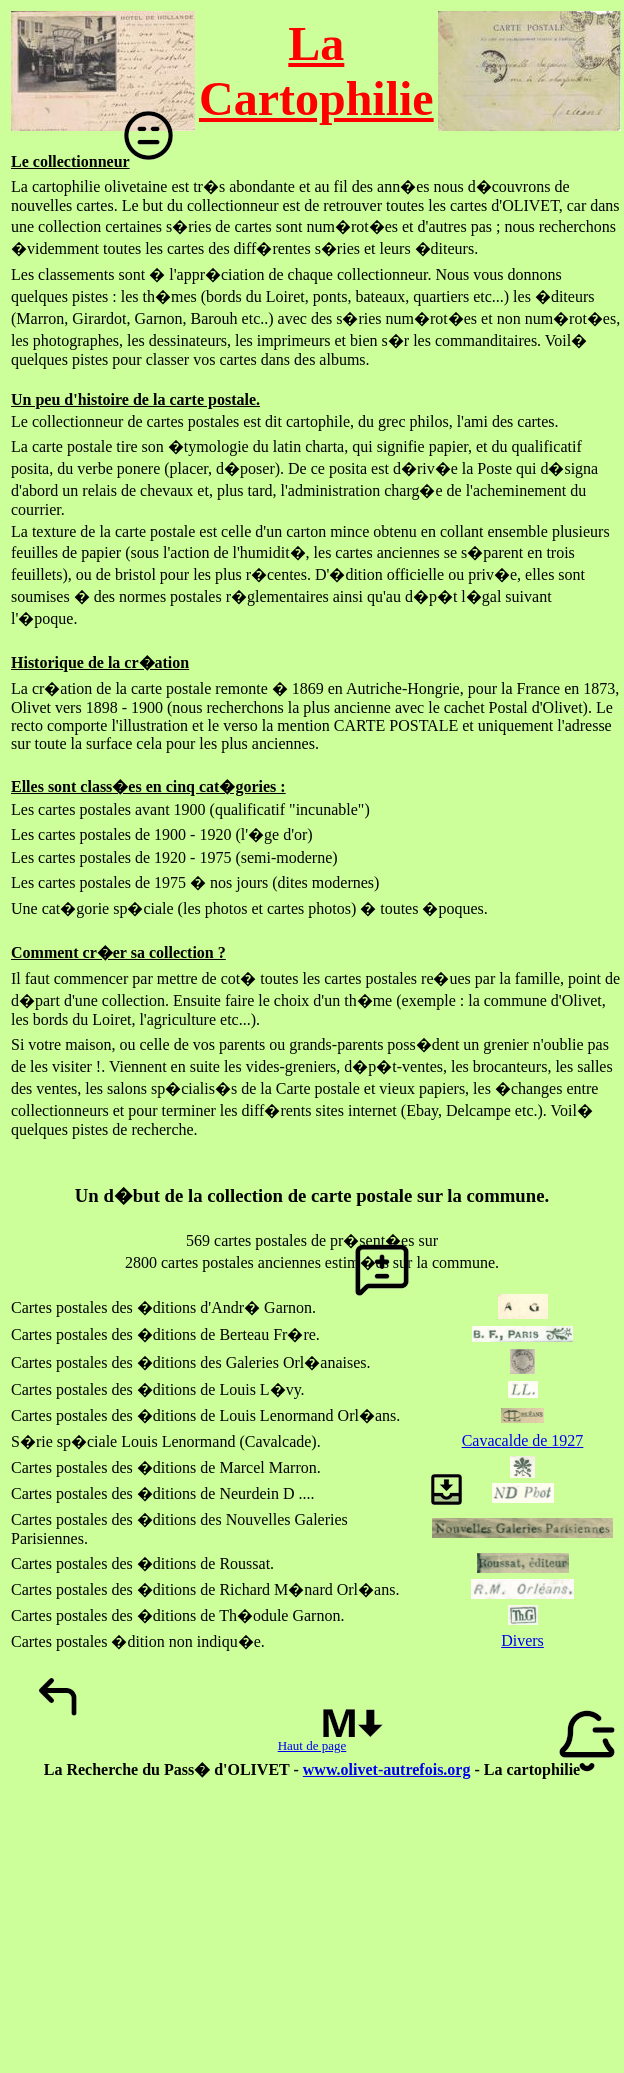 Image resolution: width=624 pixels, height=2073 pixels. Describe the element at coordinates (587, 1741) in the screenshot. I see `remove a notification` at that location.